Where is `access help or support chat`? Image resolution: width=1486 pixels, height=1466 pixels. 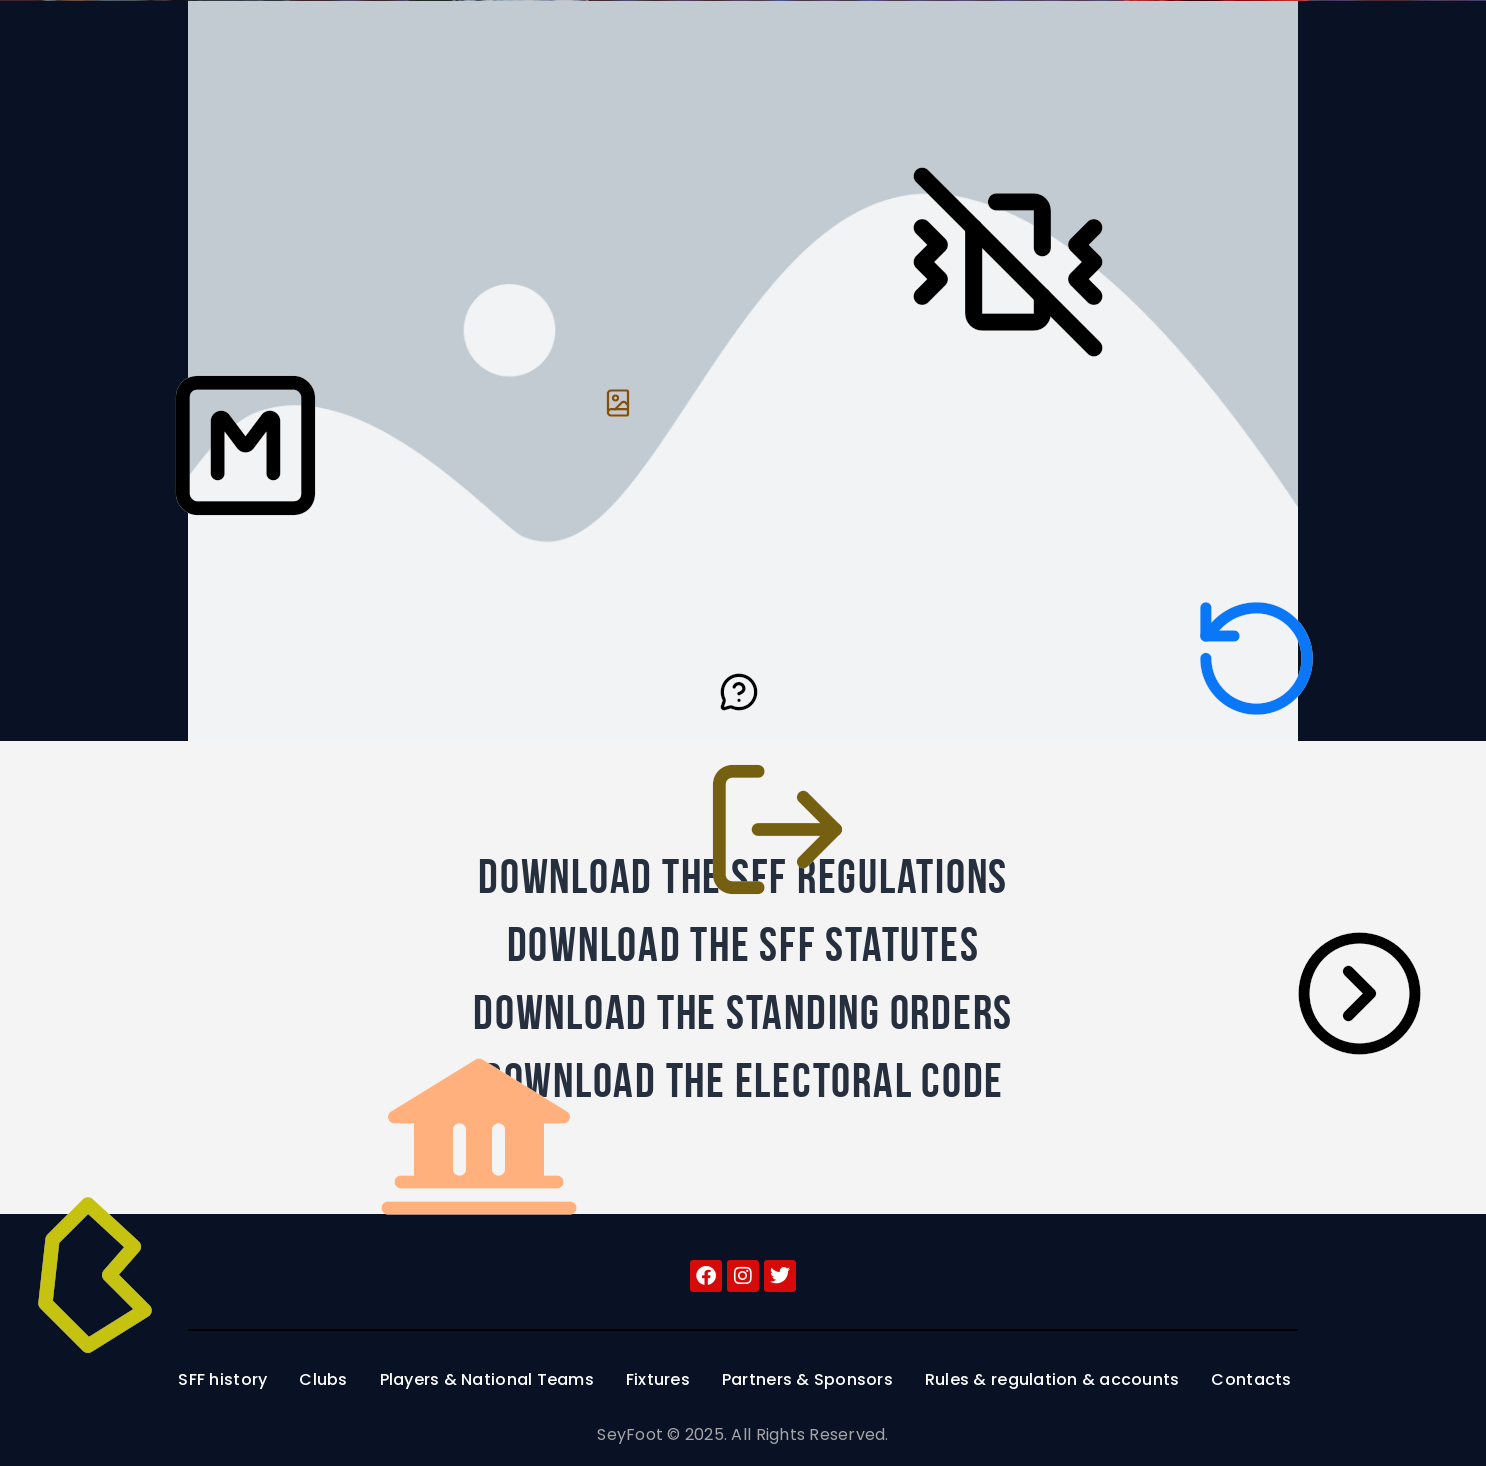 access help or support chat is located at coordinates (739, 692).